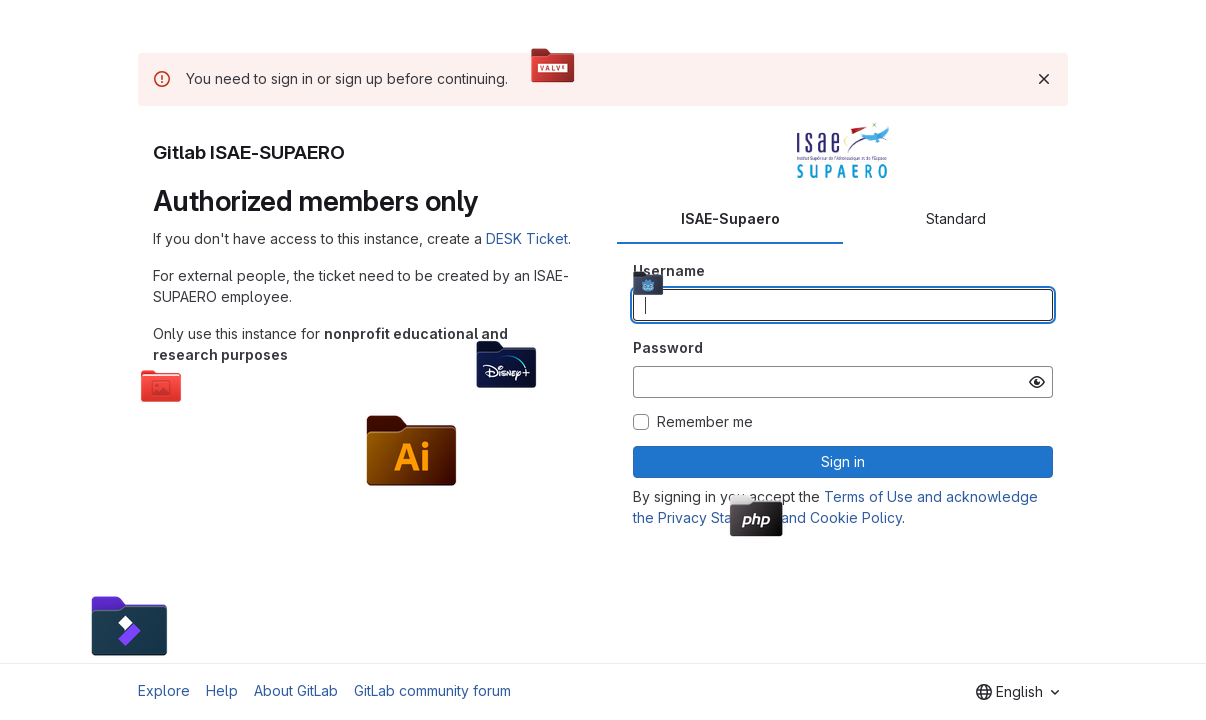 The height and width of the screenshot is (720, 1206). I want to click on open disney+ media folder, so click(506, 366).